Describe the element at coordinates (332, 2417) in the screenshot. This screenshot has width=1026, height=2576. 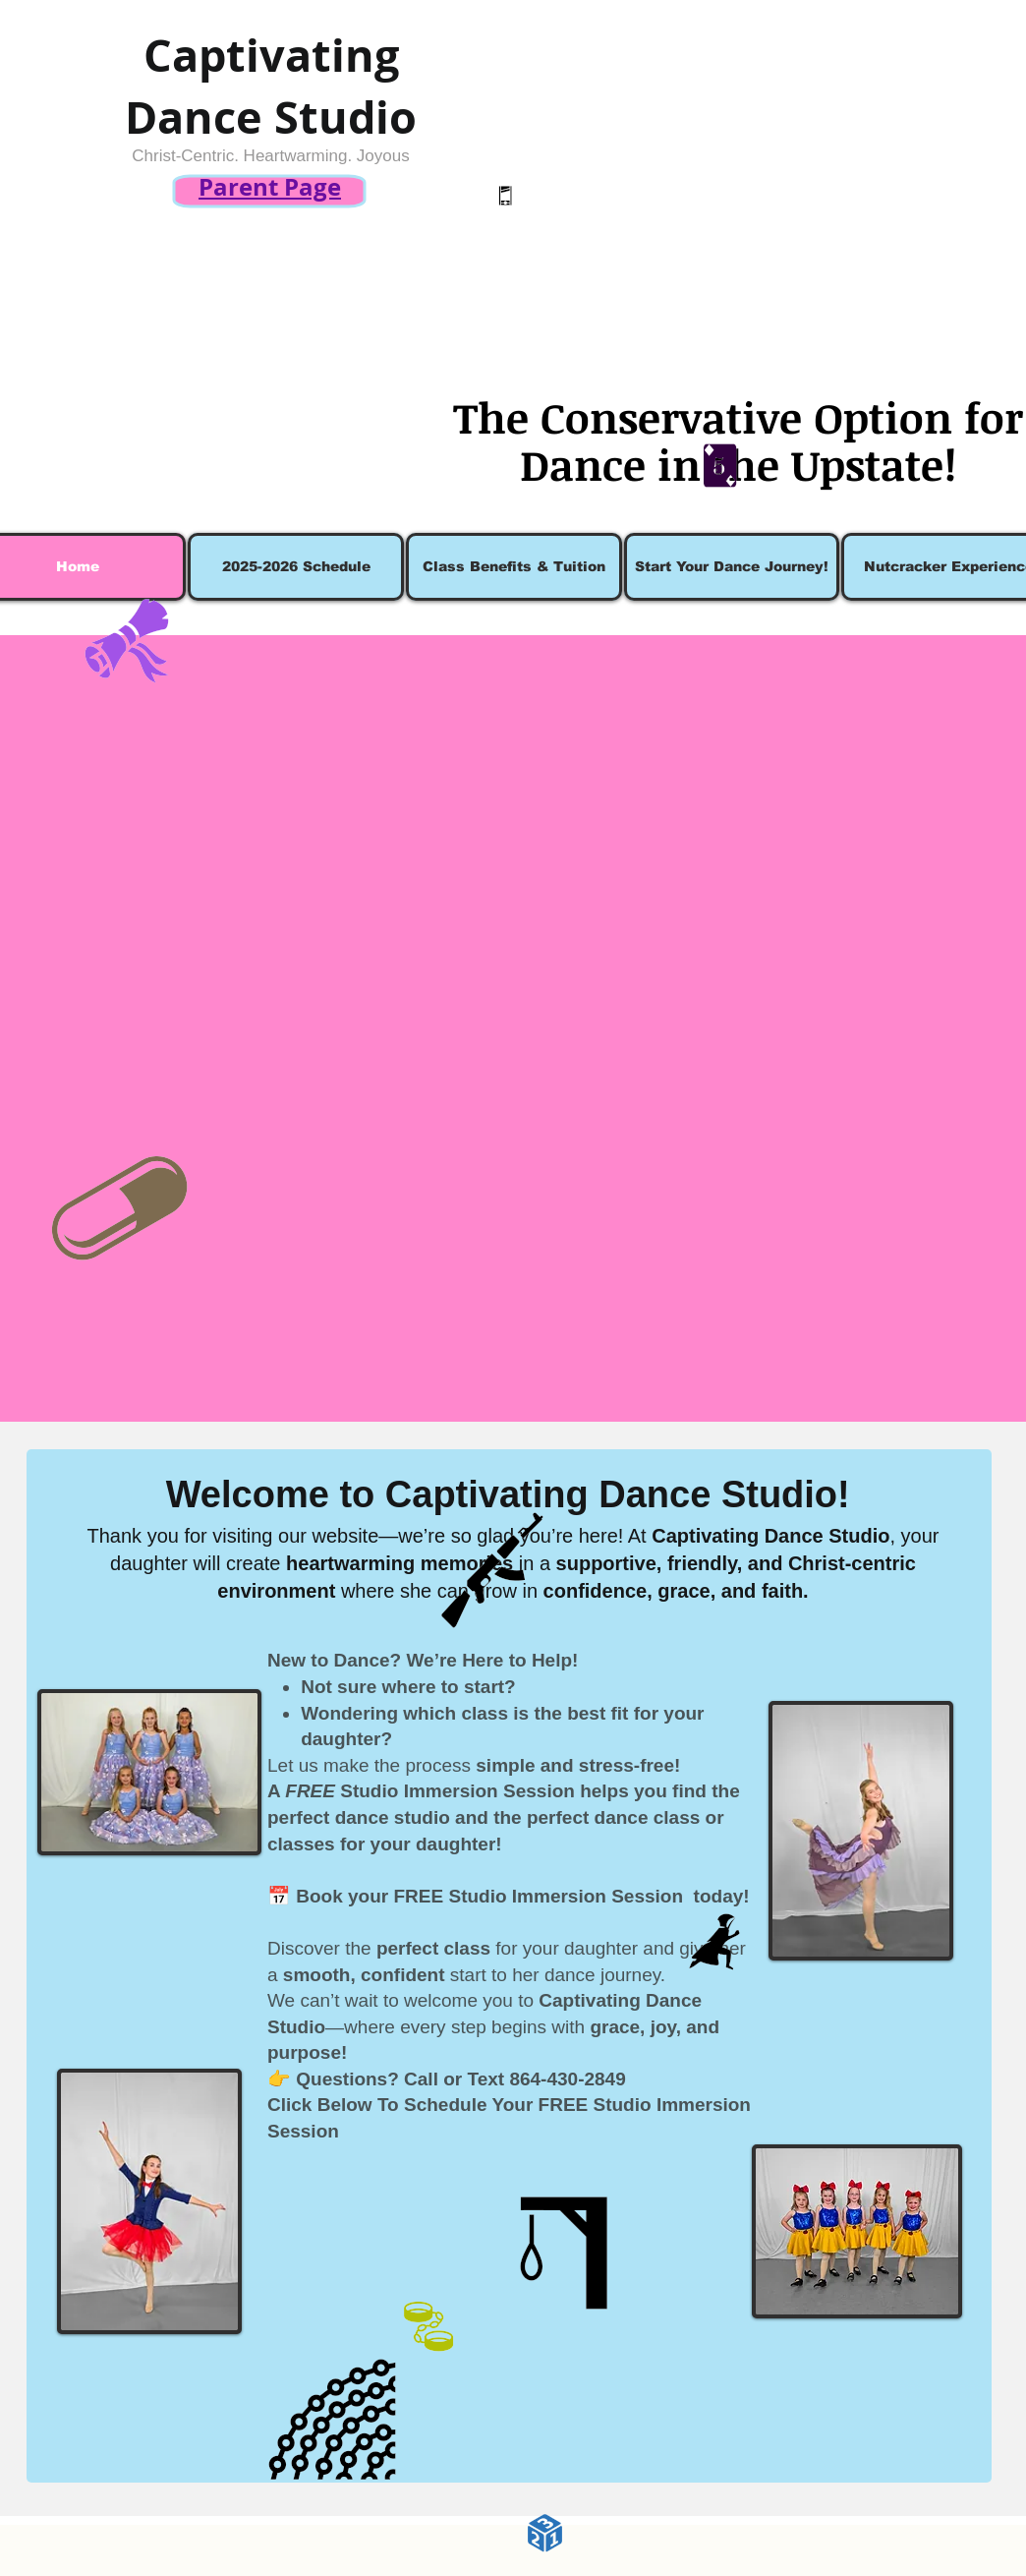
I see `indicates a secure or encrypted connection` at that location.